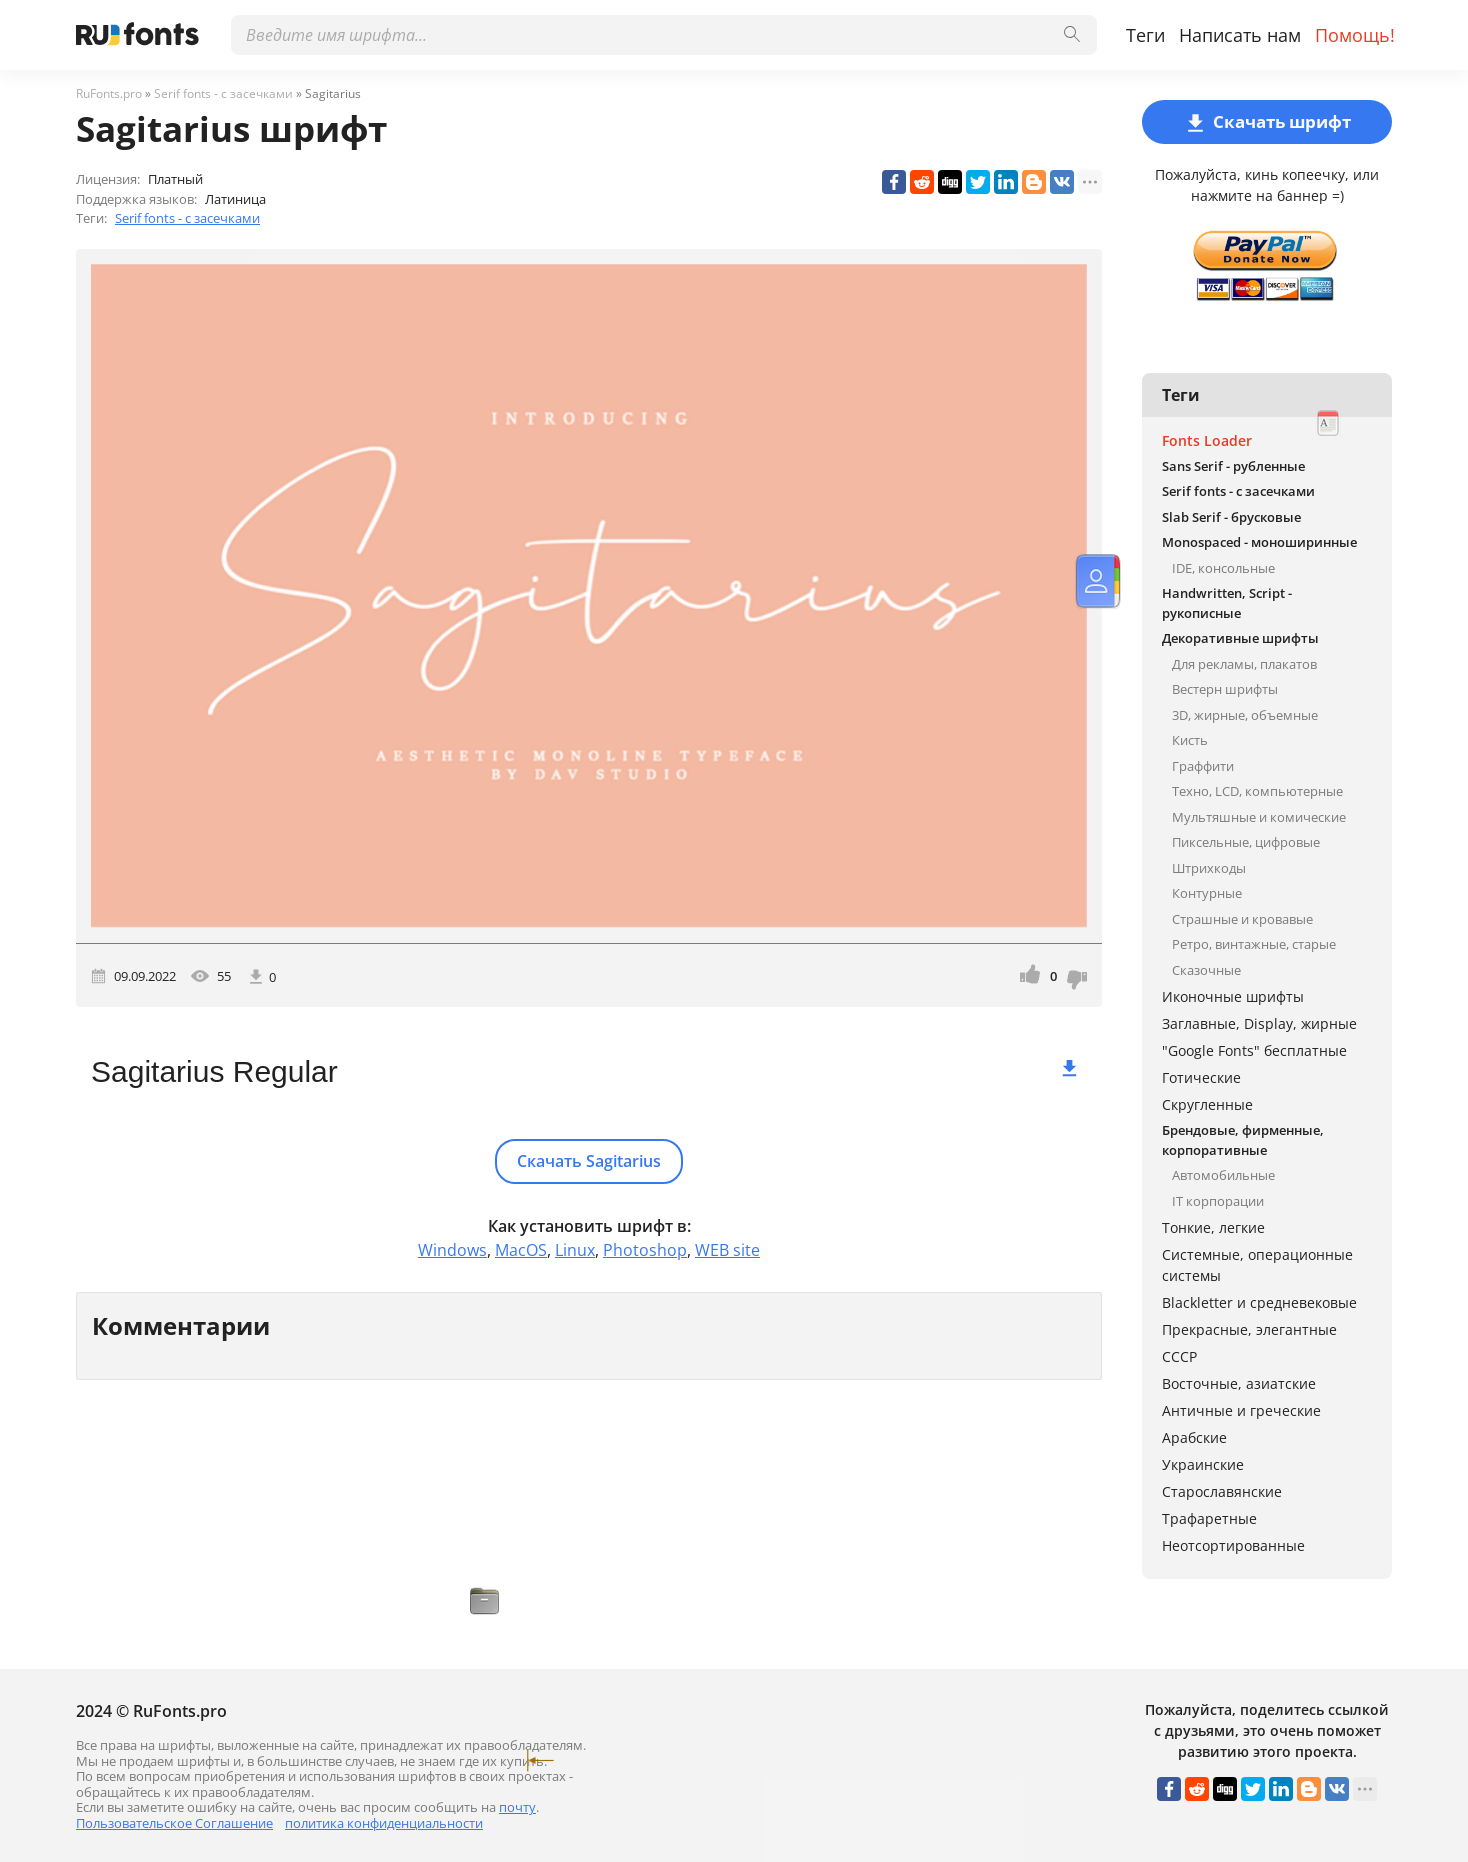 The width and height of the screenshot is (1468, 1862). I want to click on open the address book application, so click(1098, 581).